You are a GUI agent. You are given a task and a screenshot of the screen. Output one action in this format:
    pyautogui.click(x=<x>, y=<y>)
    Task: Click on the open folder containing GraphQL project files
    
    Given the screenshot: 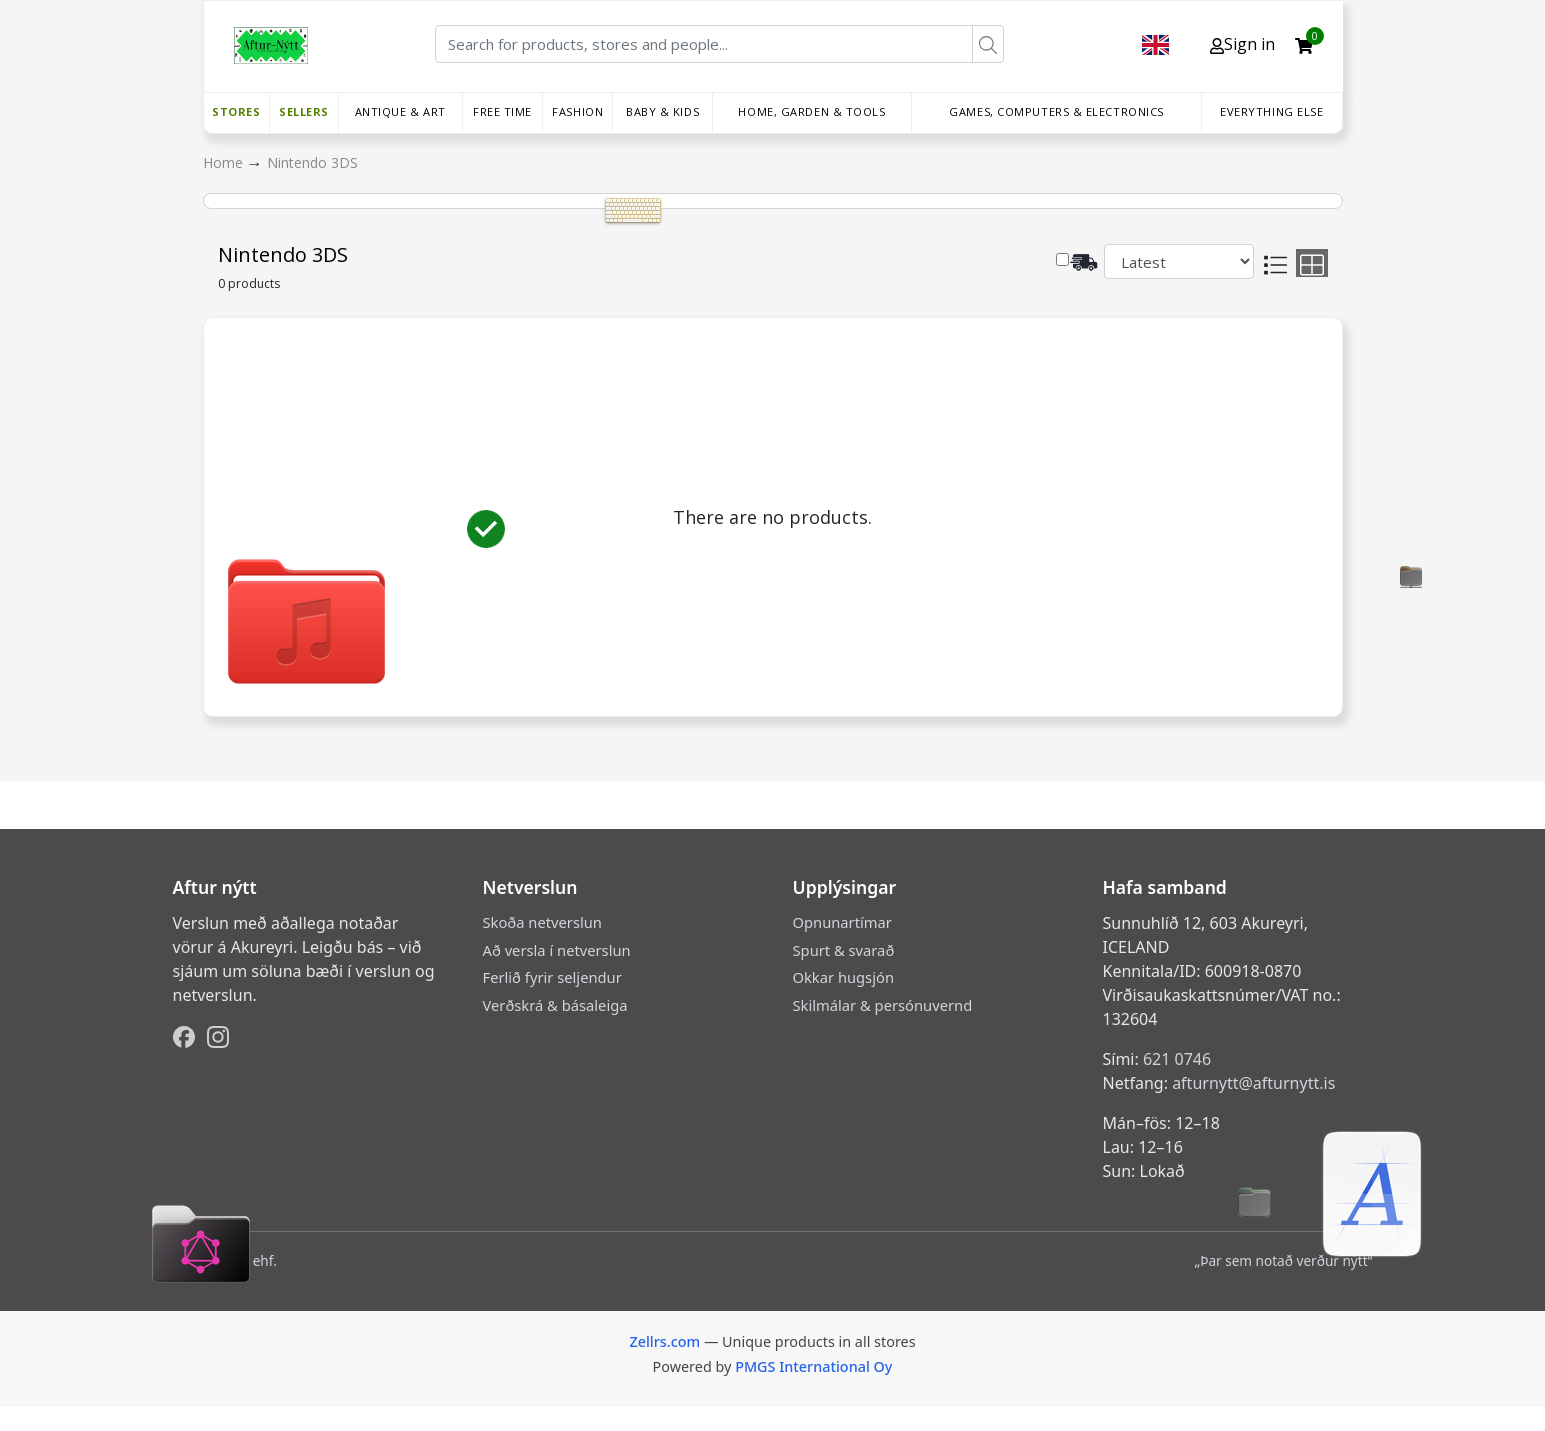 What is the action you would take?
    pyautogui.click(x=200, y=1246)
    